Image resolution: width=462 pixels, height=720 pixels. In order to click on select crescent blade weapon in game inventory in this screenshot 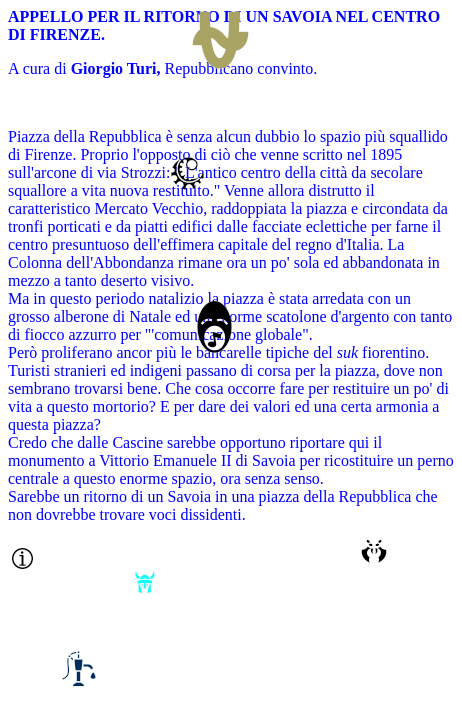, I will do `click(187, 173)`.